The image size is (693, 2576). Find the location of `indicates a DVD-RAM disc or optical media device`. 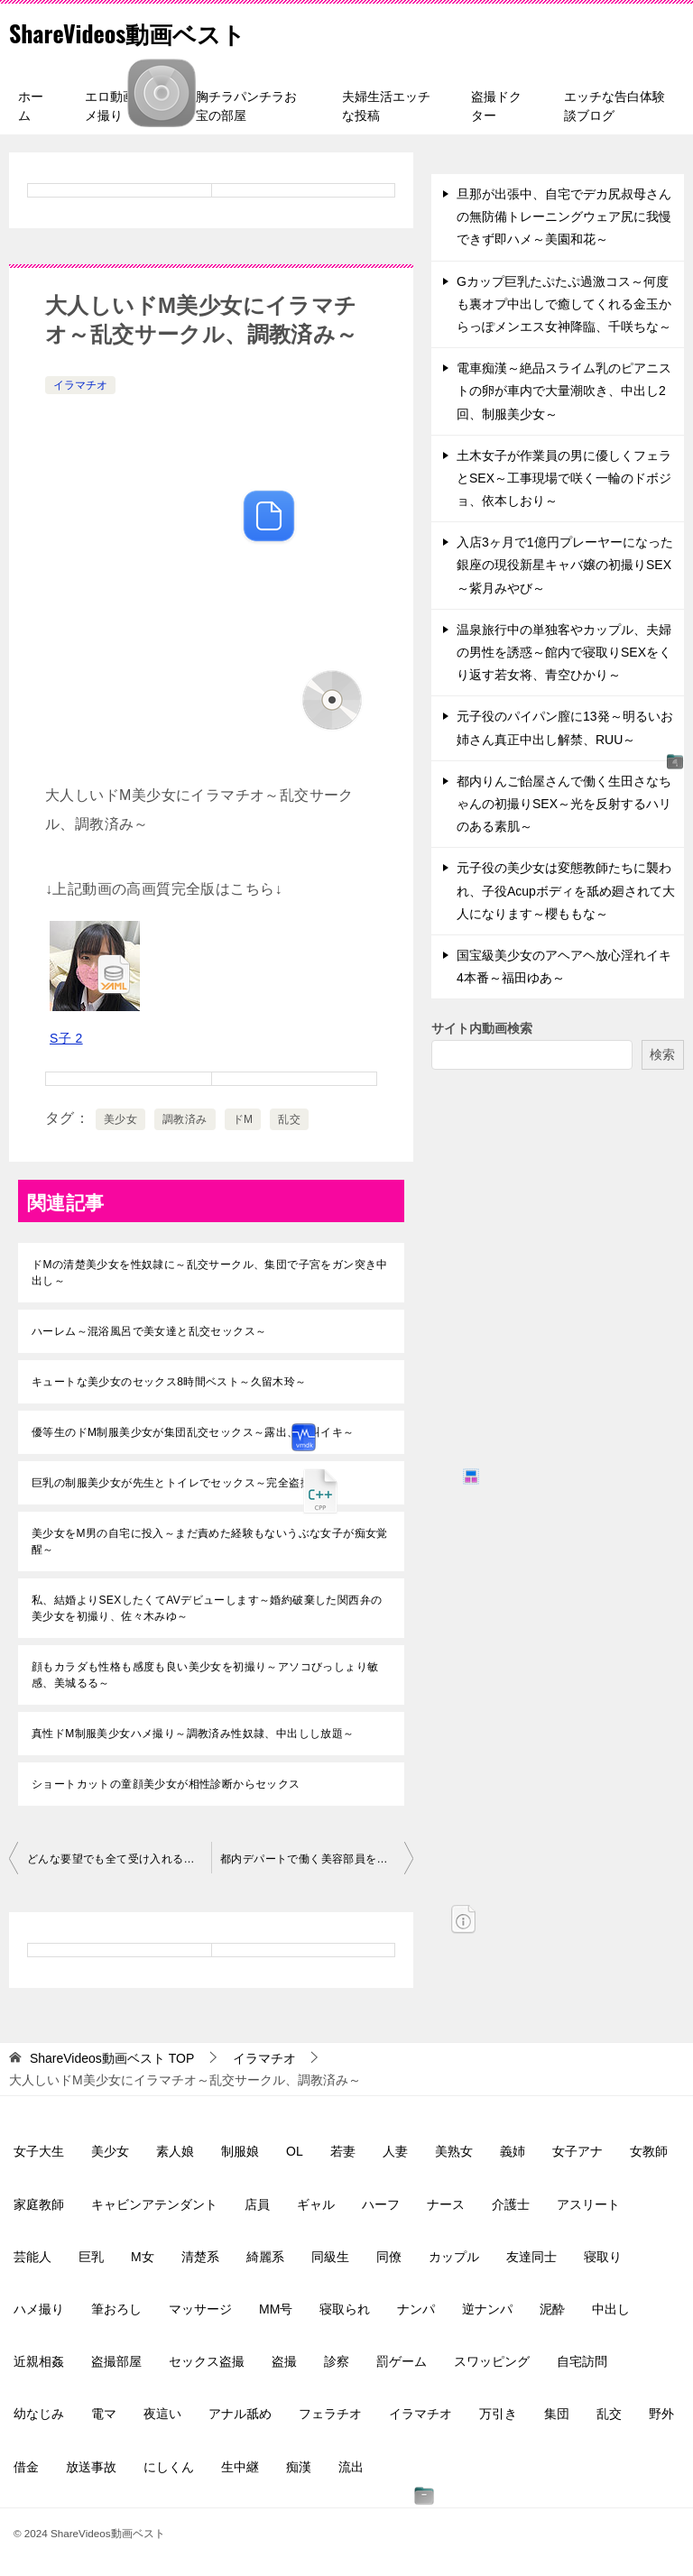

indicates a DVD-RAM disc or optical media device is located at coordinates (332, 700).